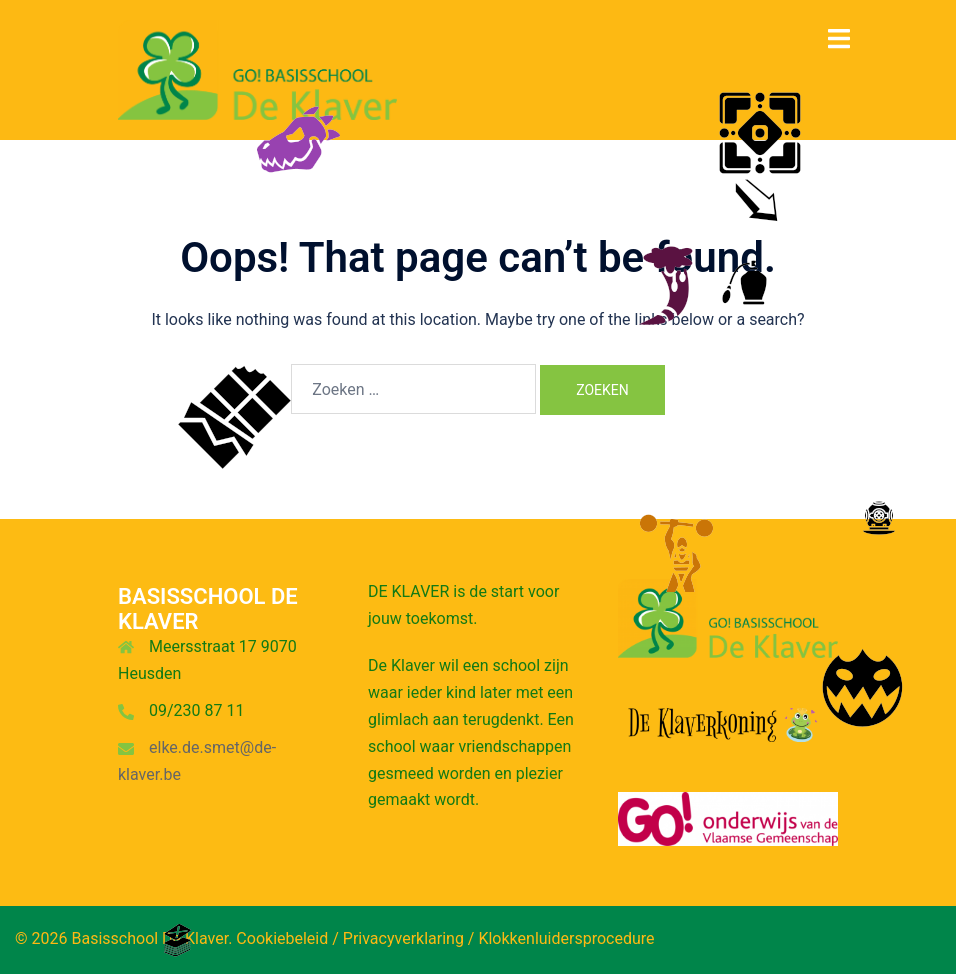  Describe the element at coordinates (756, 200) in the screenshot. I see `move object to bottom-right corner` at that location.